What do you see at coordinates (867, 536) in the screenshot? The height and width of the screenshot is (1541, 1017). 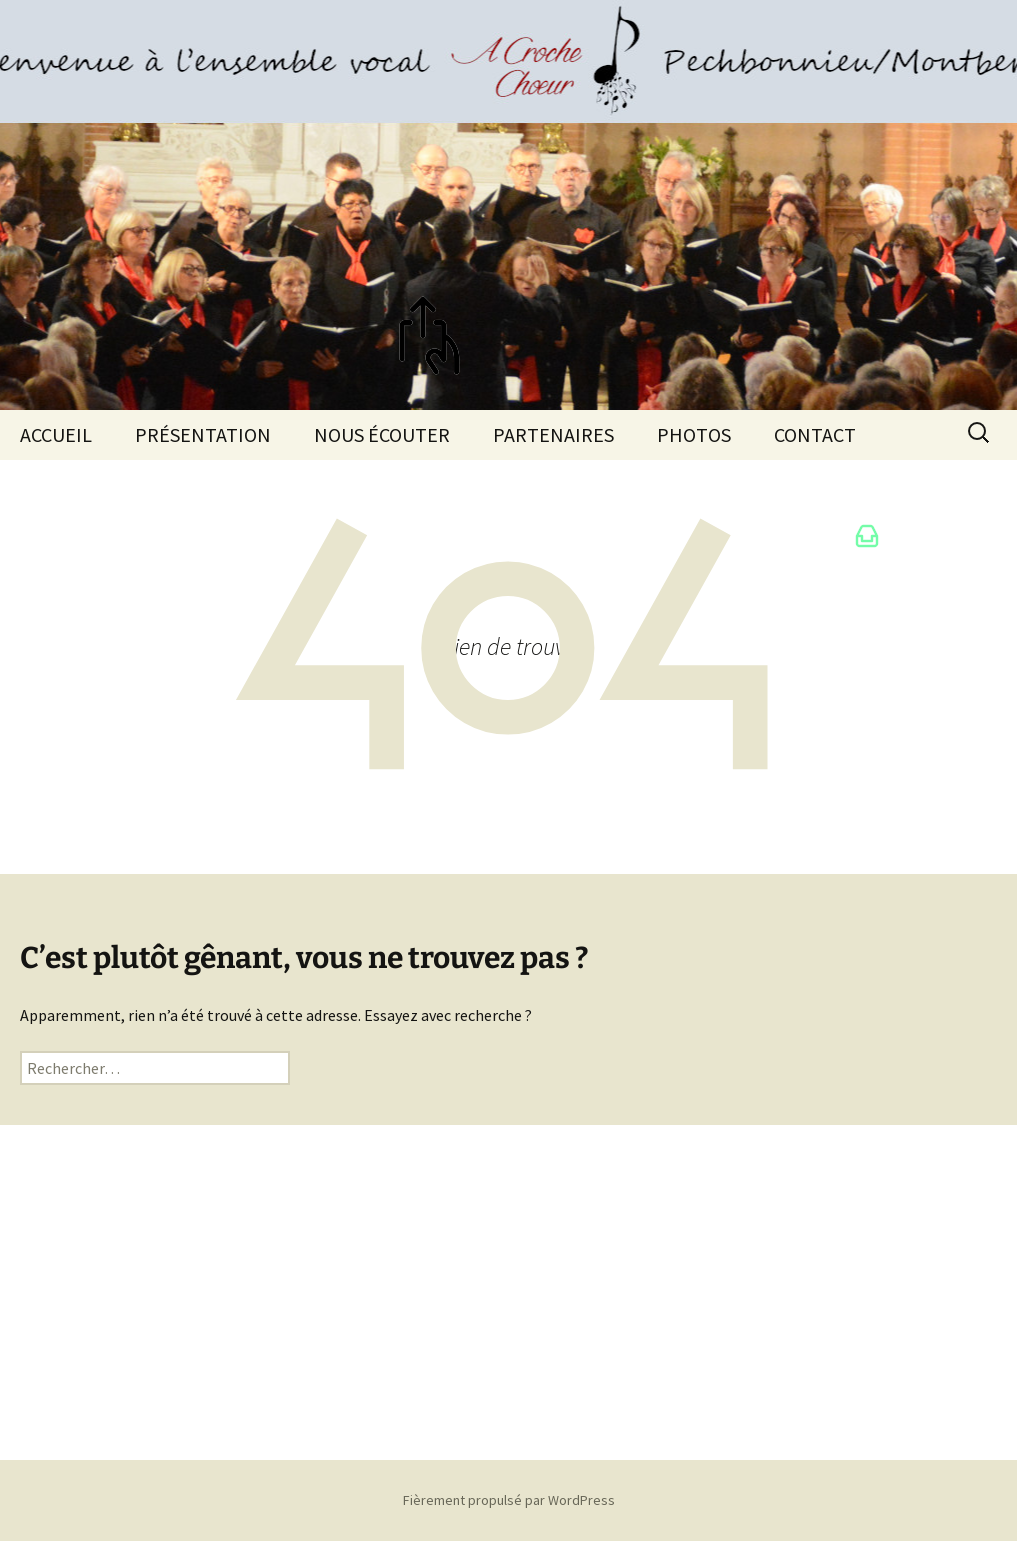 I see `view your inbox` at bounding box center [867, 536].